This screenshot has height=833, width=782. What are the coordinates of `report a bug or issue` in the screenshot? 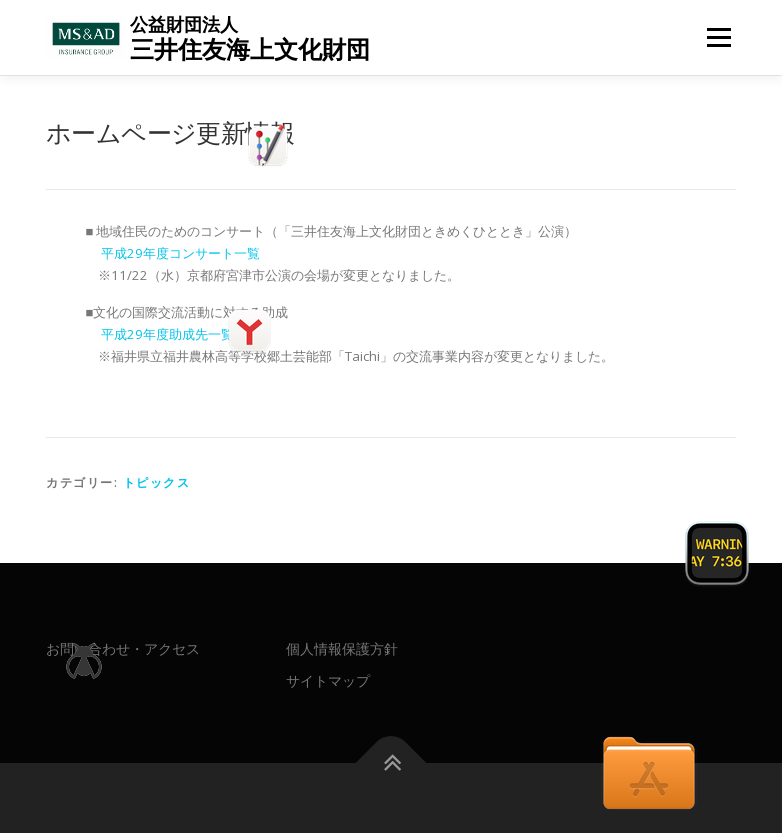 It's located at (84, 661).